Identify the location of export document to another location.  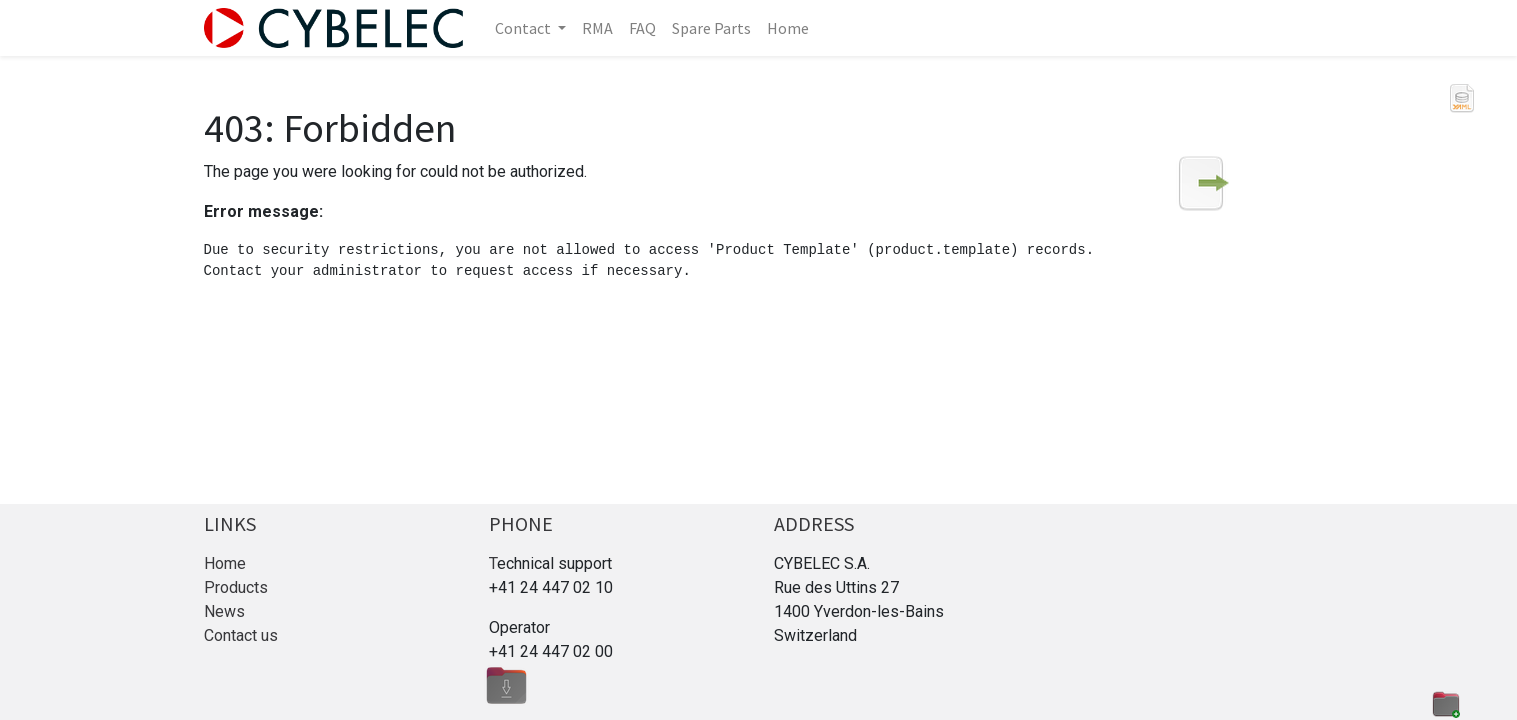
(1201, 183).